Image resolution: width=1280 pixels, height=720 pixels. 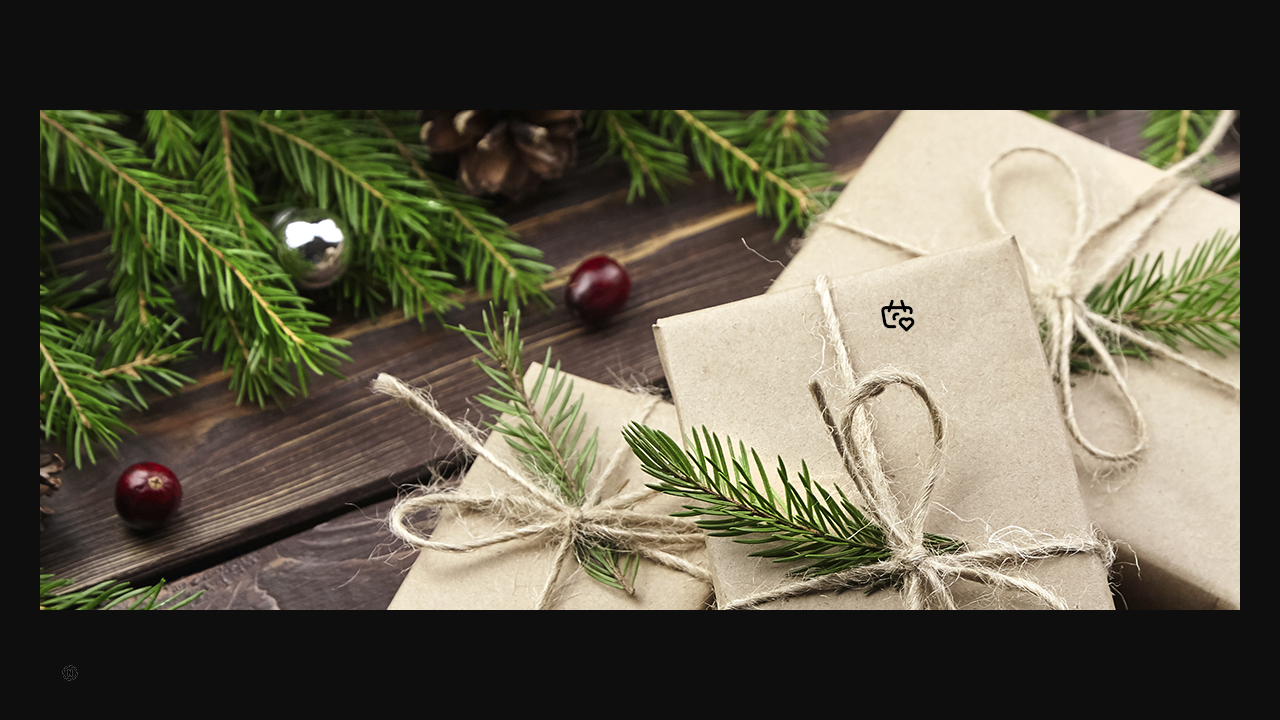 What do you see at coordinates (70, 673) in the screenshot?
I see `indicates a draft or pending status for an item` at bounding box center [70, 673].